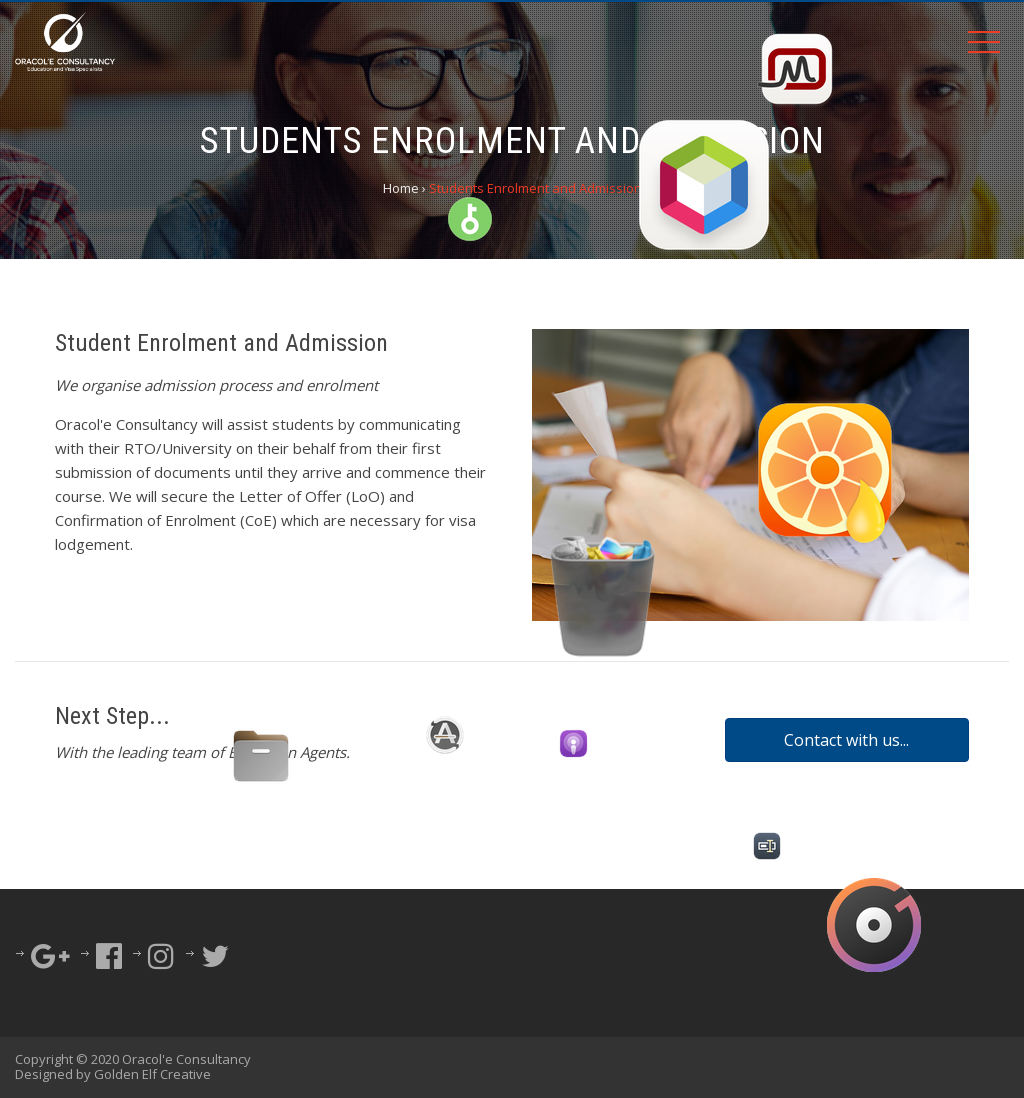 Image resolution: width=1024 pixels, height=1098 pixels. What do you see at coordinates (825, 470) in the screenshot?
I see `open sound juicer cd ripper app` at bounding box center [825, 470].